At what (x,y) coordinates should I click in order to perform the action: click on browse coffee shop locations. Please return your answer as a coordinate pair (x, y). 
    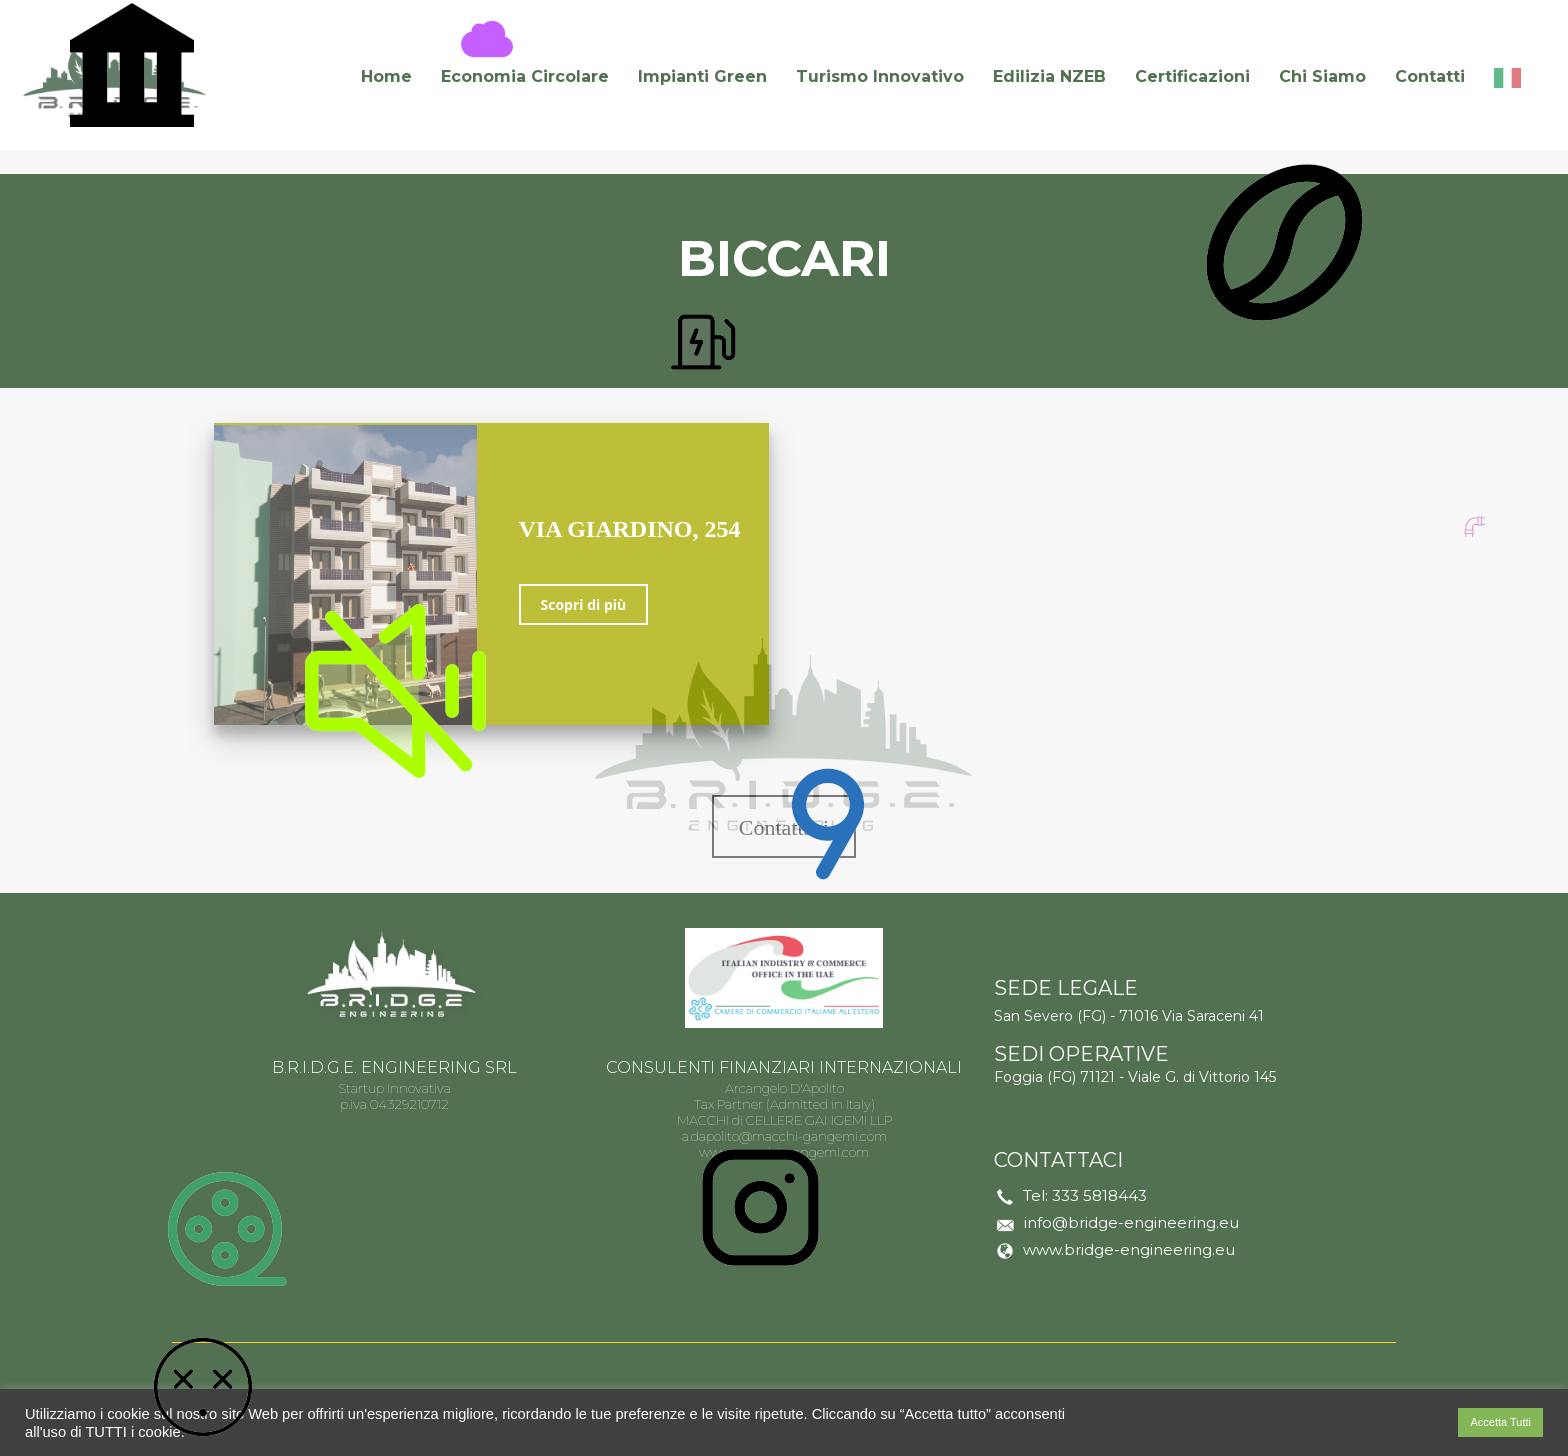
    Looking at the image, I should click on (1284, 242).